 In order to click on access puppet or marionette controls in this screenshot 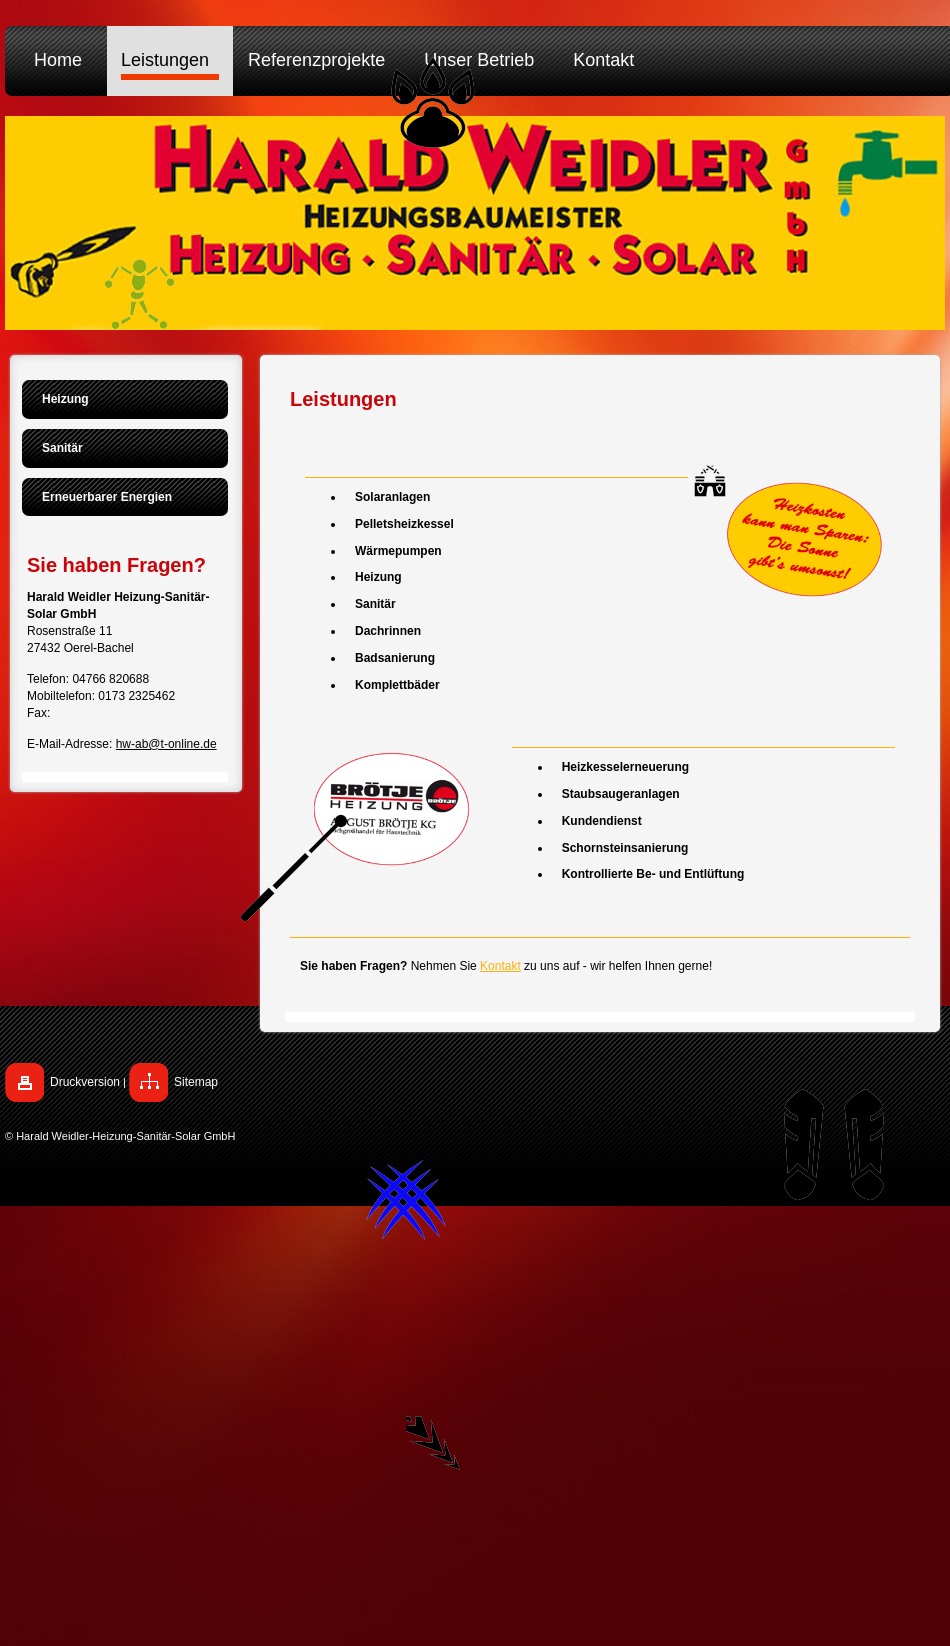, I will do `click(139, 294)`.